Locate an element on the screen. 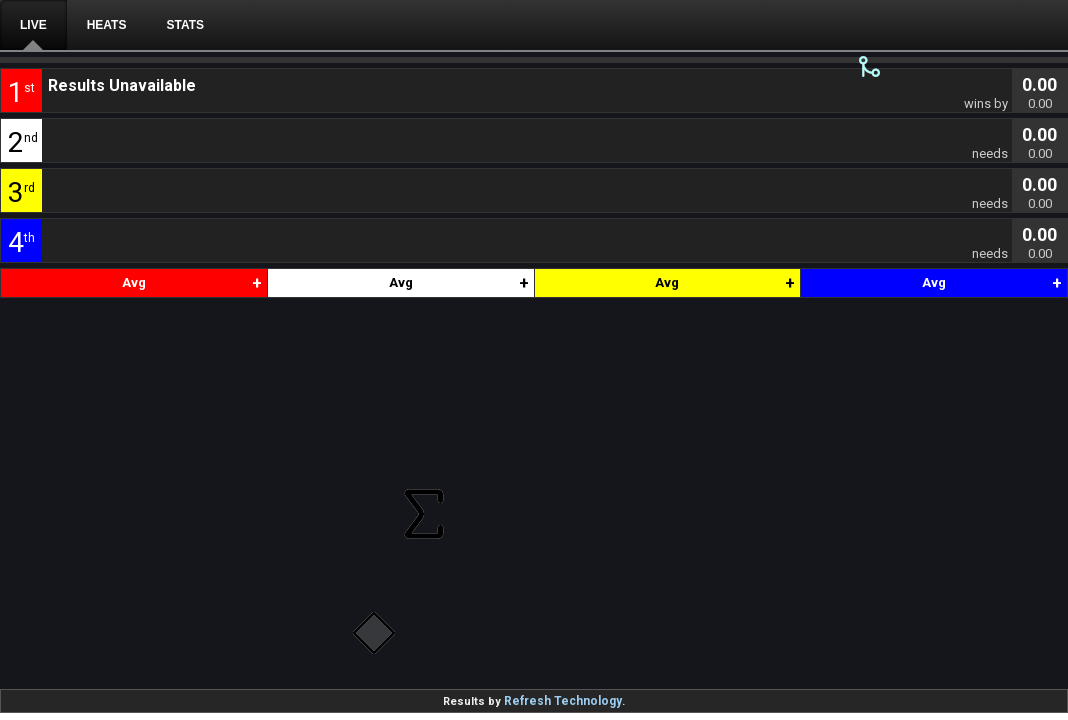  indicates premium or pro membership status is located at coordinates (374, 633).